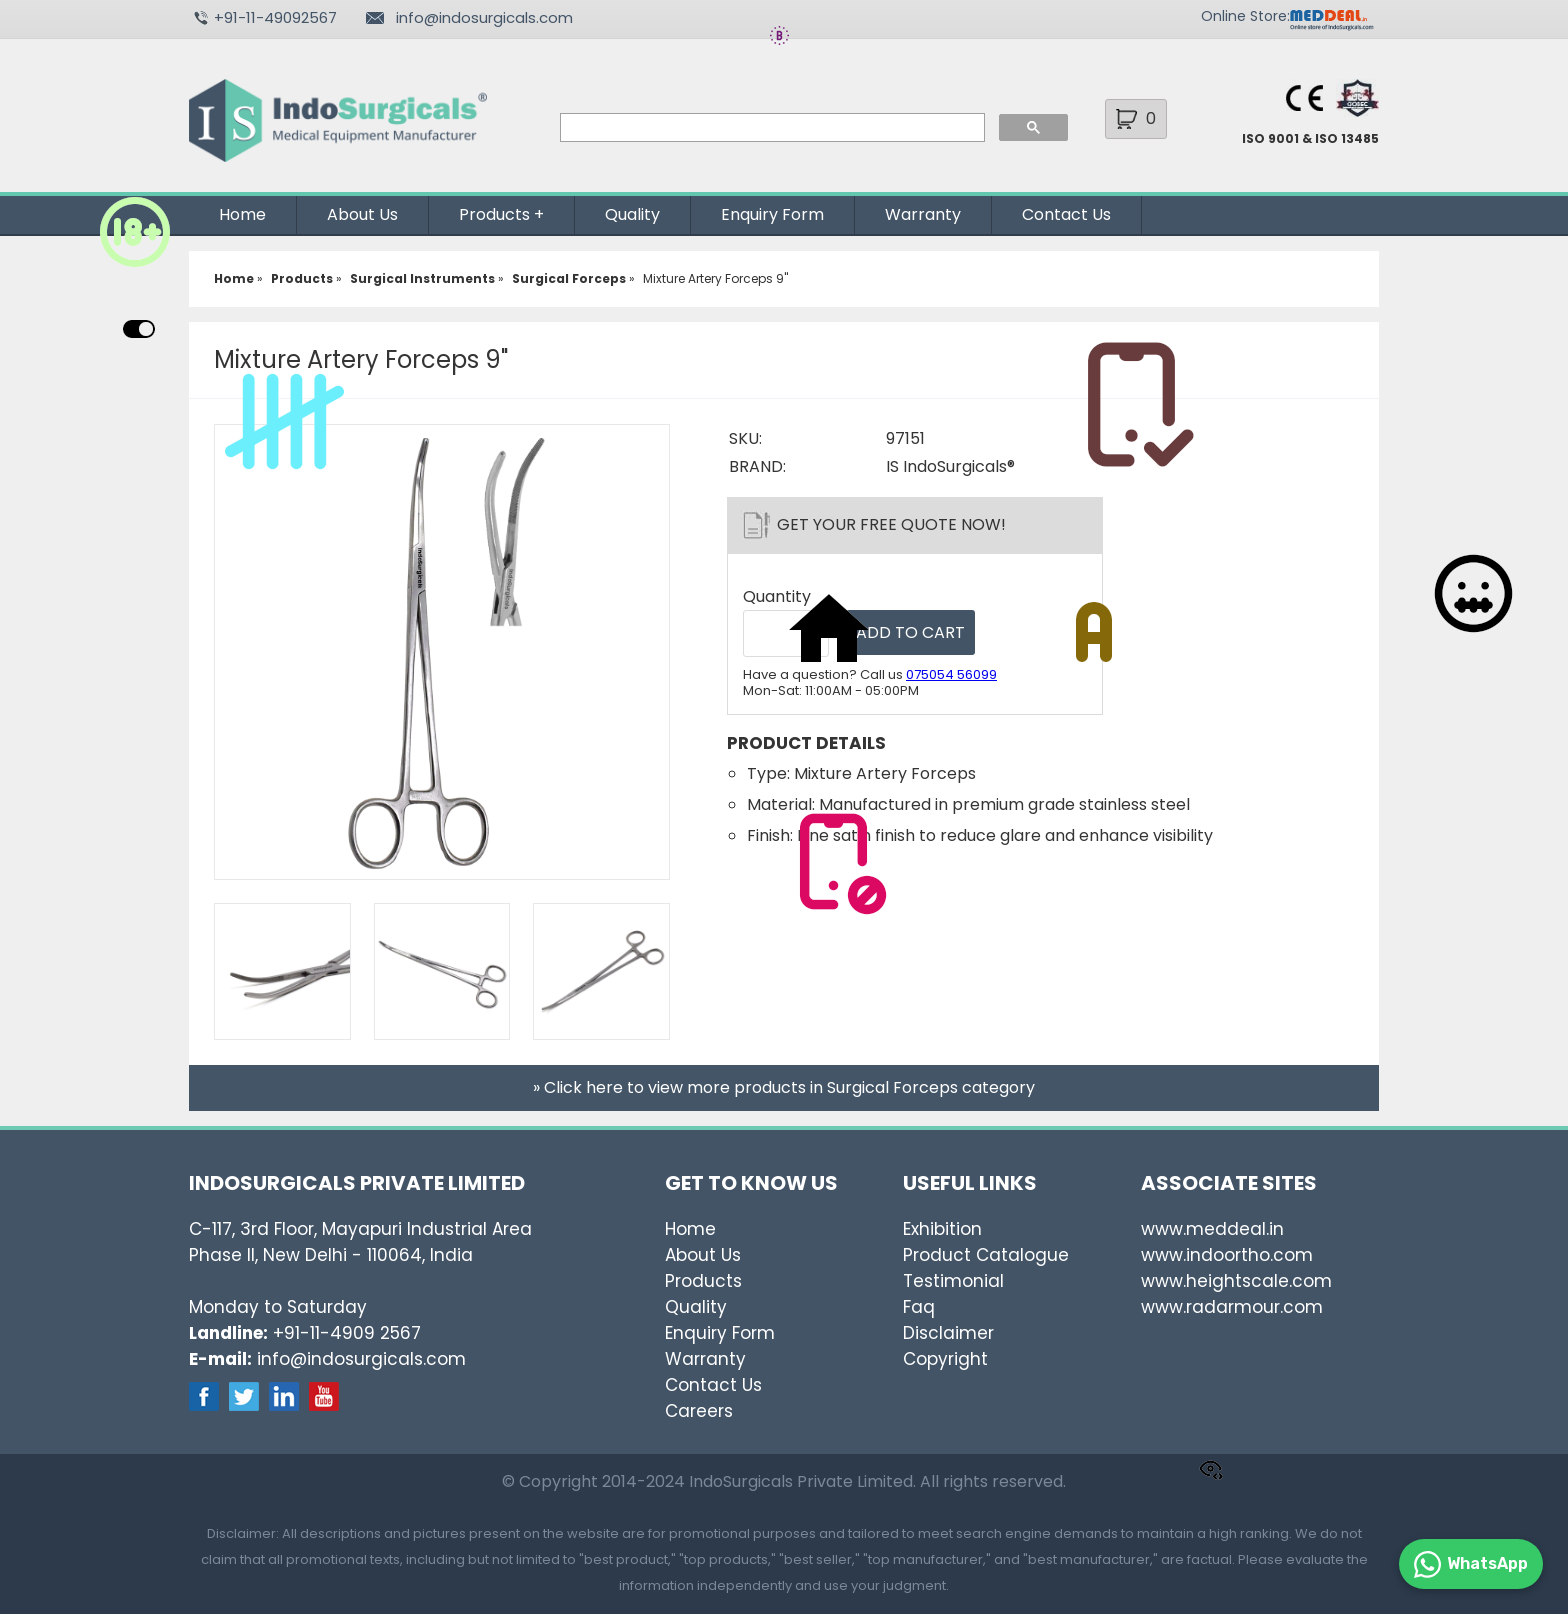 The height and width of the screenshot is (1614, 1568). I want to click on view source code or inspect element, so click(1210, 1468).